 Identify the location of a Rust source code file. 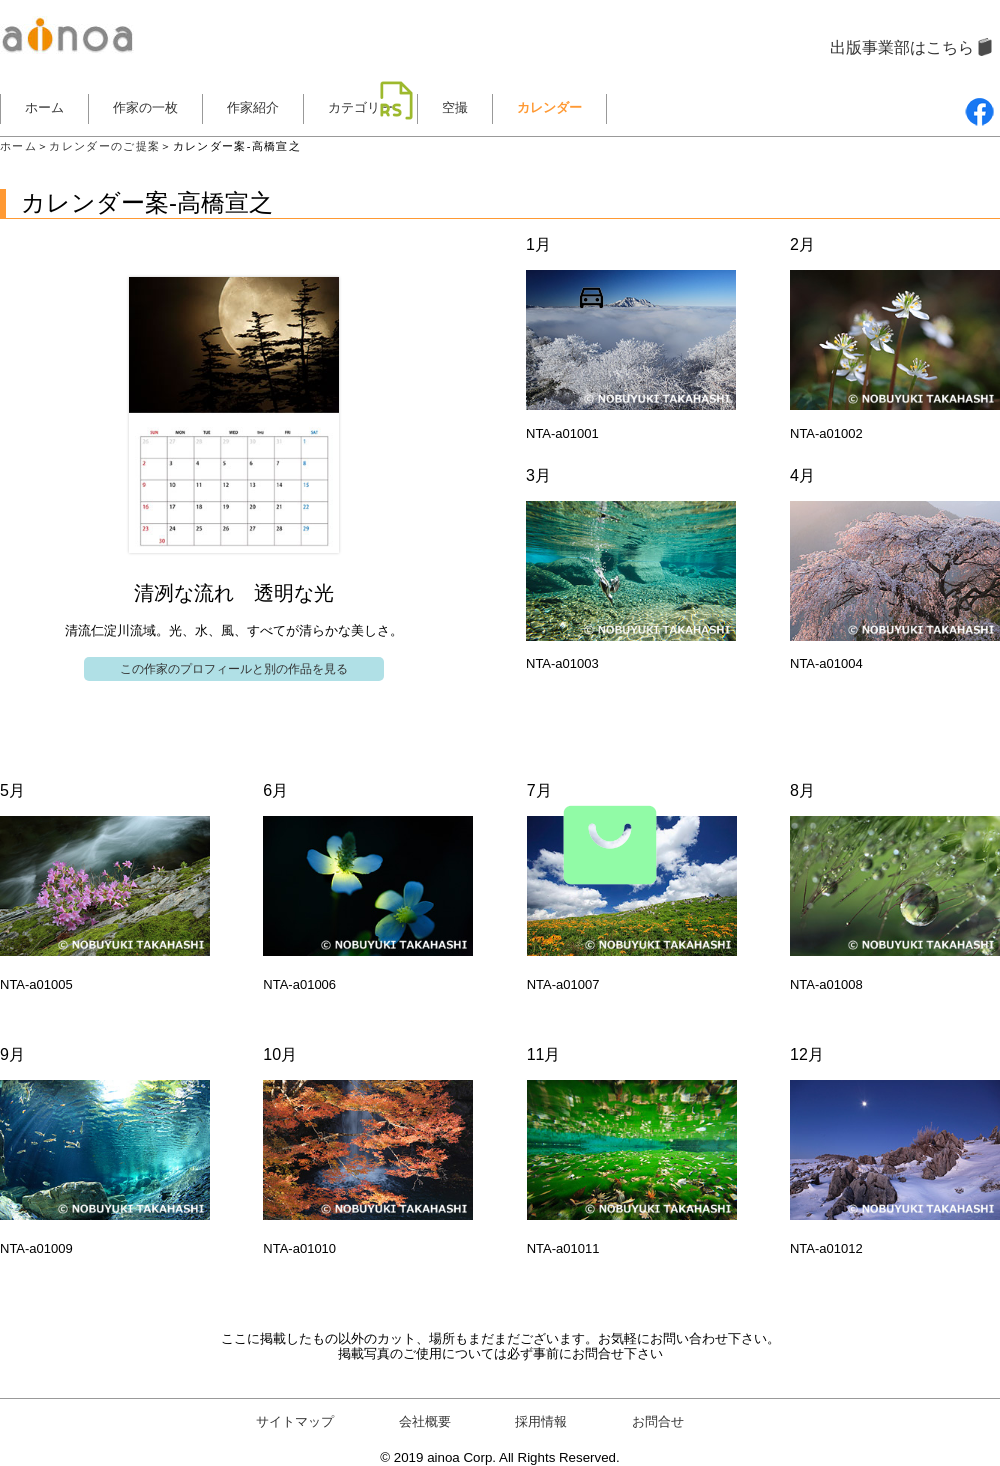
(396, 100).